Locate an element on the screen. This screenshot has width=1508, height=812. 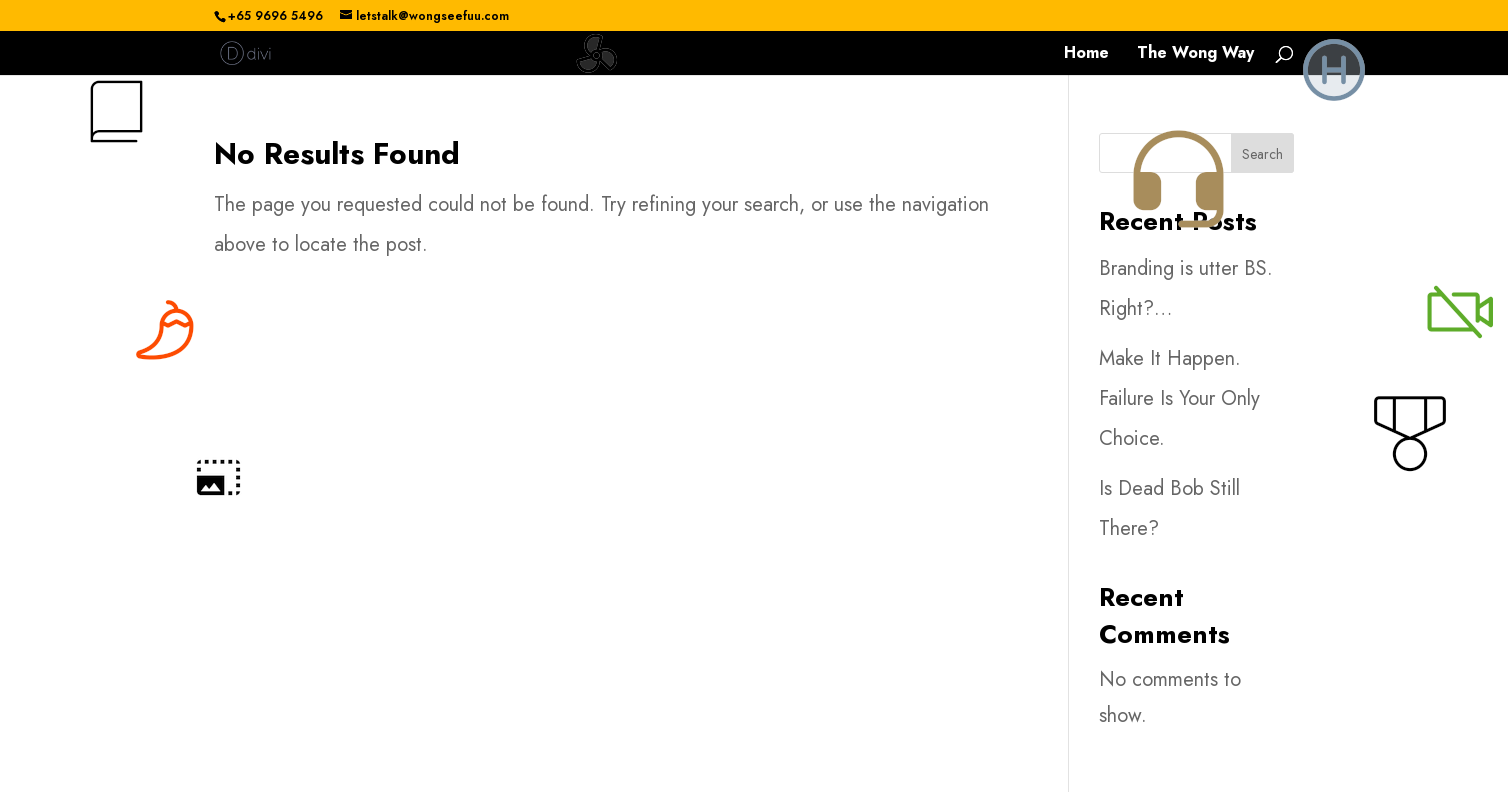
resize image to large format is located at coordinates (218, 477).